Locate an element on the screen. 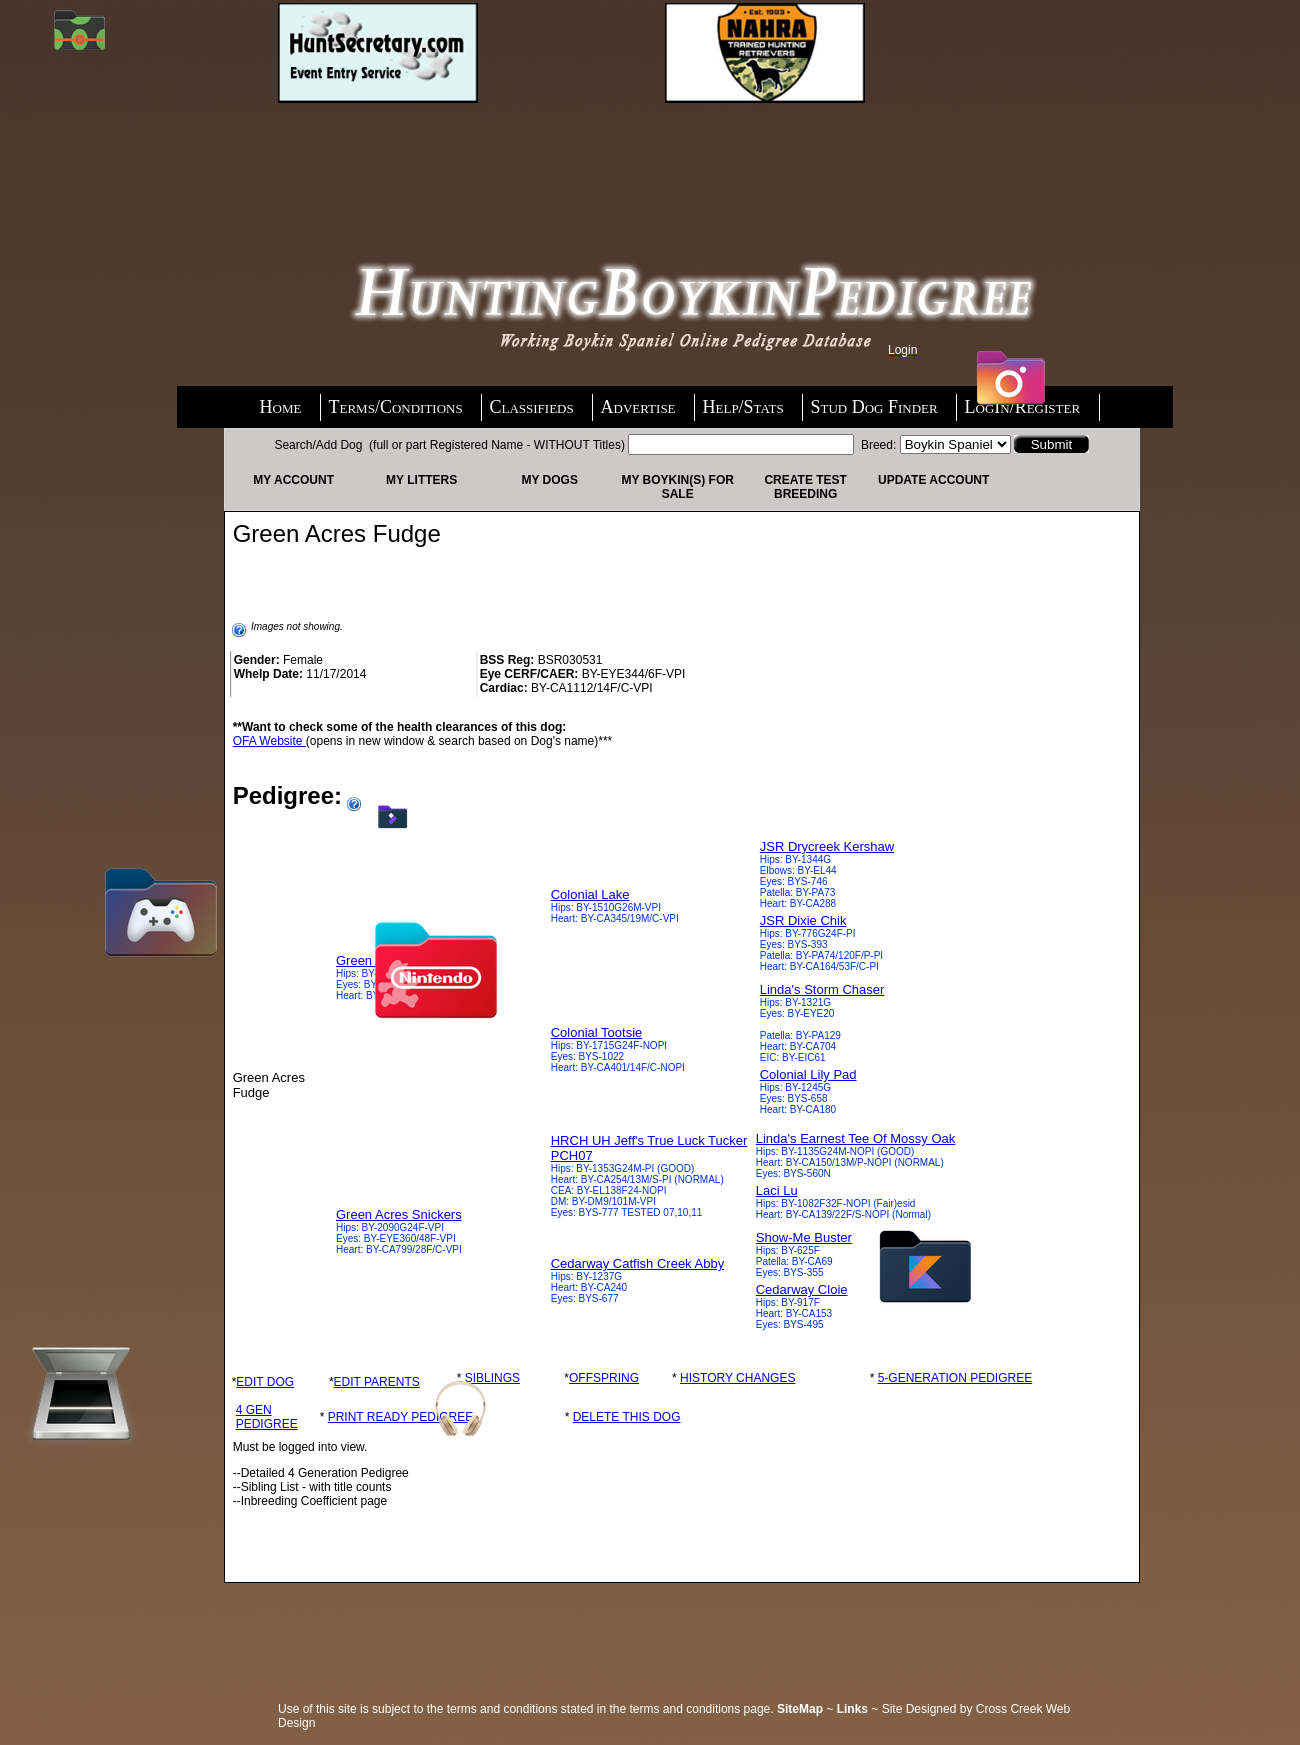 The height and width of the screenshot is (1745, 1300). open instagram media folder is located at coordinates (1010, 379).